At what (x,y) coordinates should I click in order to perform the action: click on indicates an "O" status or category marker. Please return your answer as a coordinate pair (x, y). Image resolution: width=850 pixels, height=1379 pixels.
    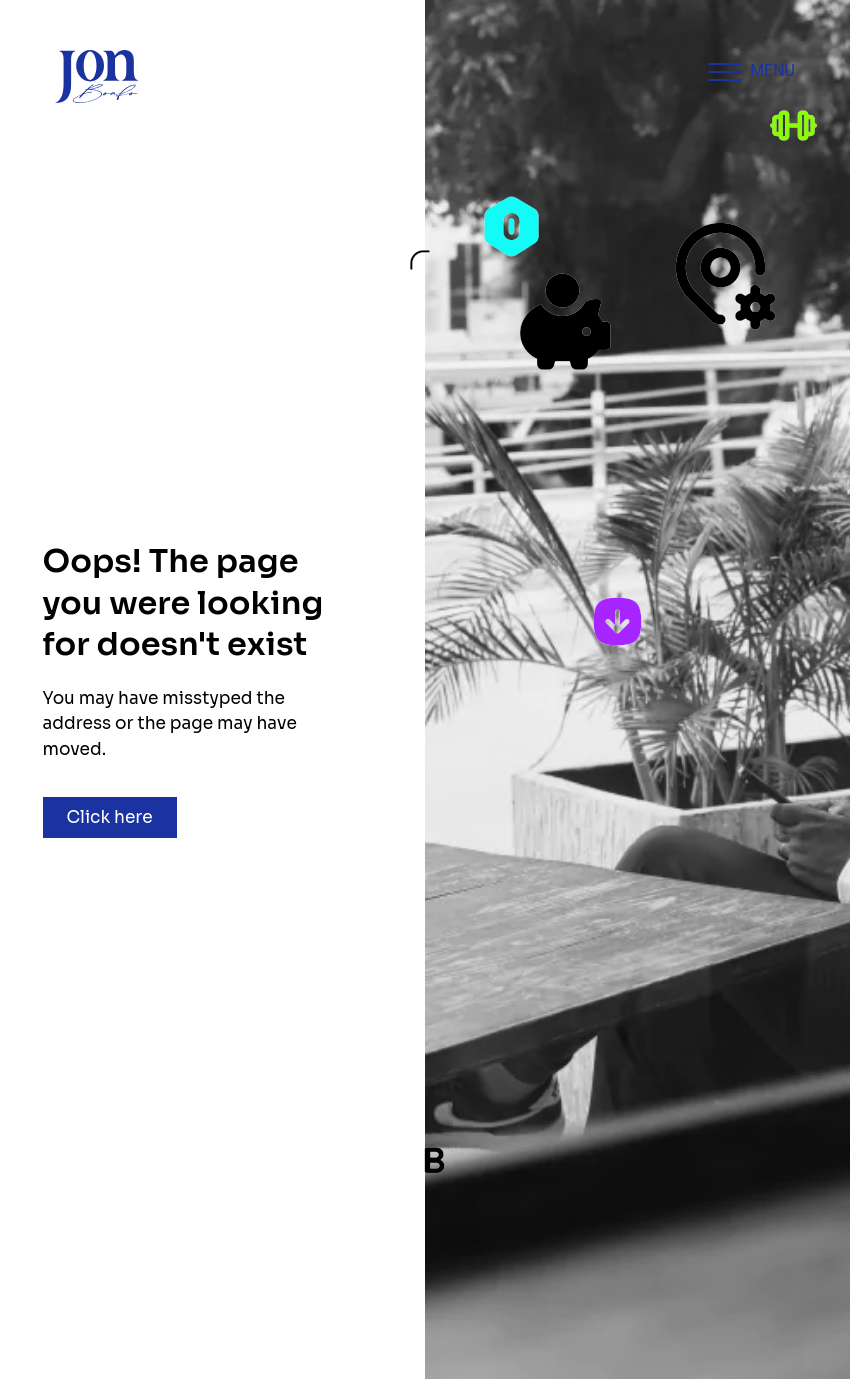
    Looking at the image, I should click on (511, 226).